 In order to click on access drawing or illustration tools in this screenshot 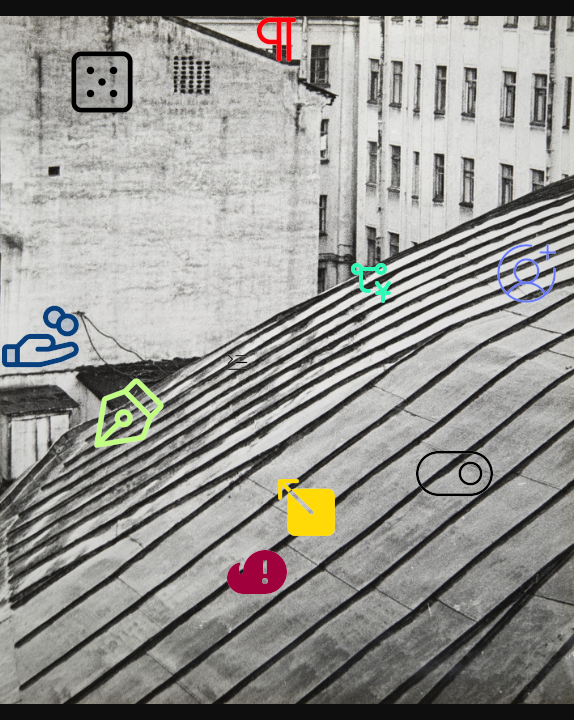, I will do `click(125, 417)`.